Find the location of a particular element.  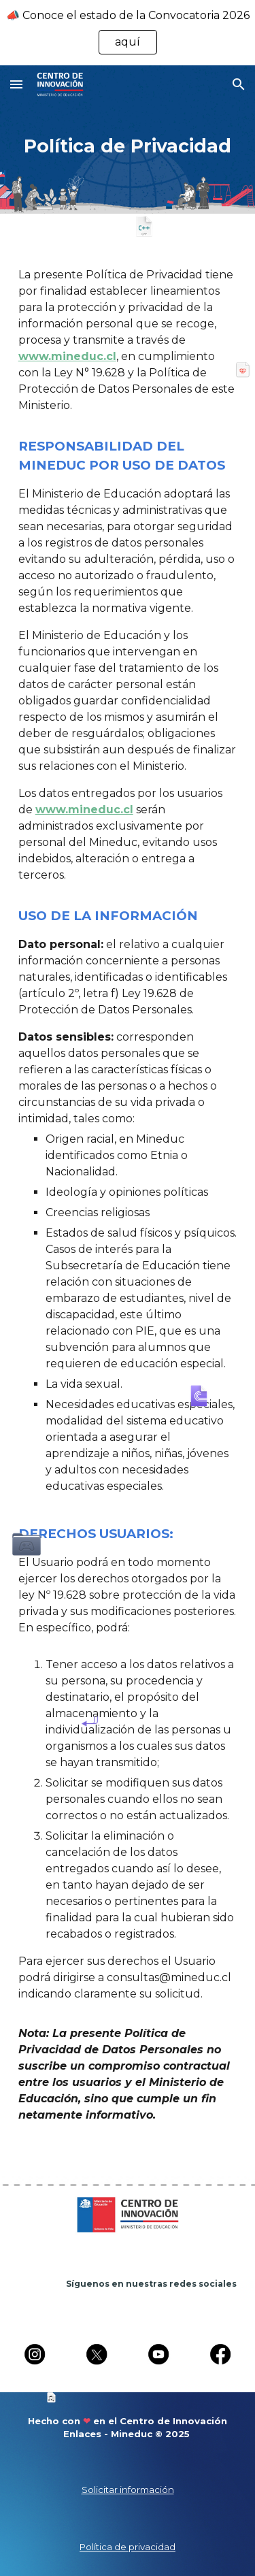

a bittorrent torrent file is located at coordinates (199, 1396).